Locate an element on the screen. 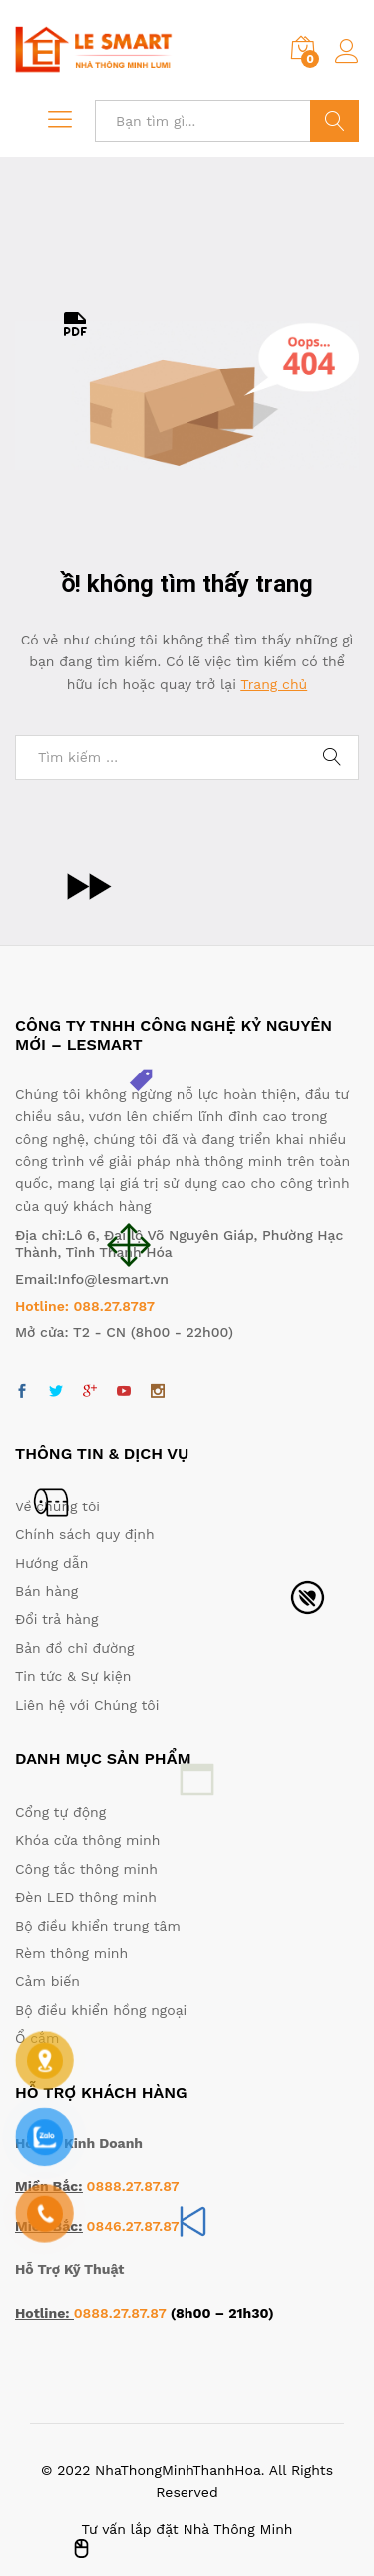 The image size is (374, 2576). skip to next track is located at coordinates (89, 886).